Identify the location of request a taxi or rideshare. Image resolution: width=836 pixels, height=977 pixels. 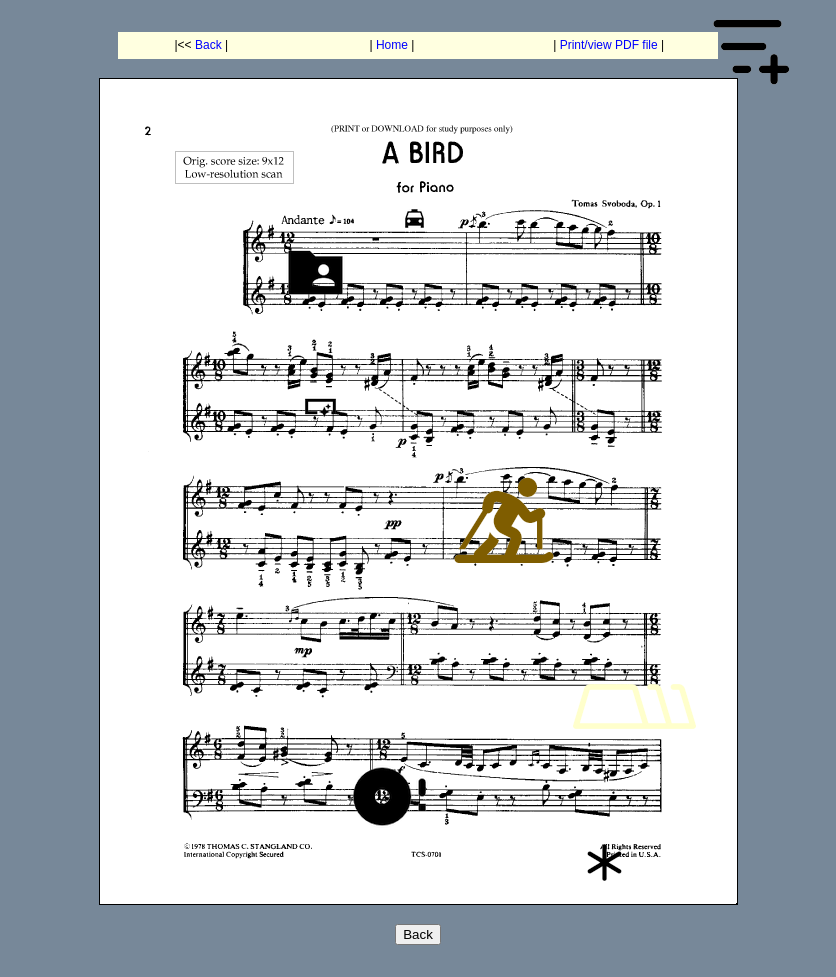
(414, 218).